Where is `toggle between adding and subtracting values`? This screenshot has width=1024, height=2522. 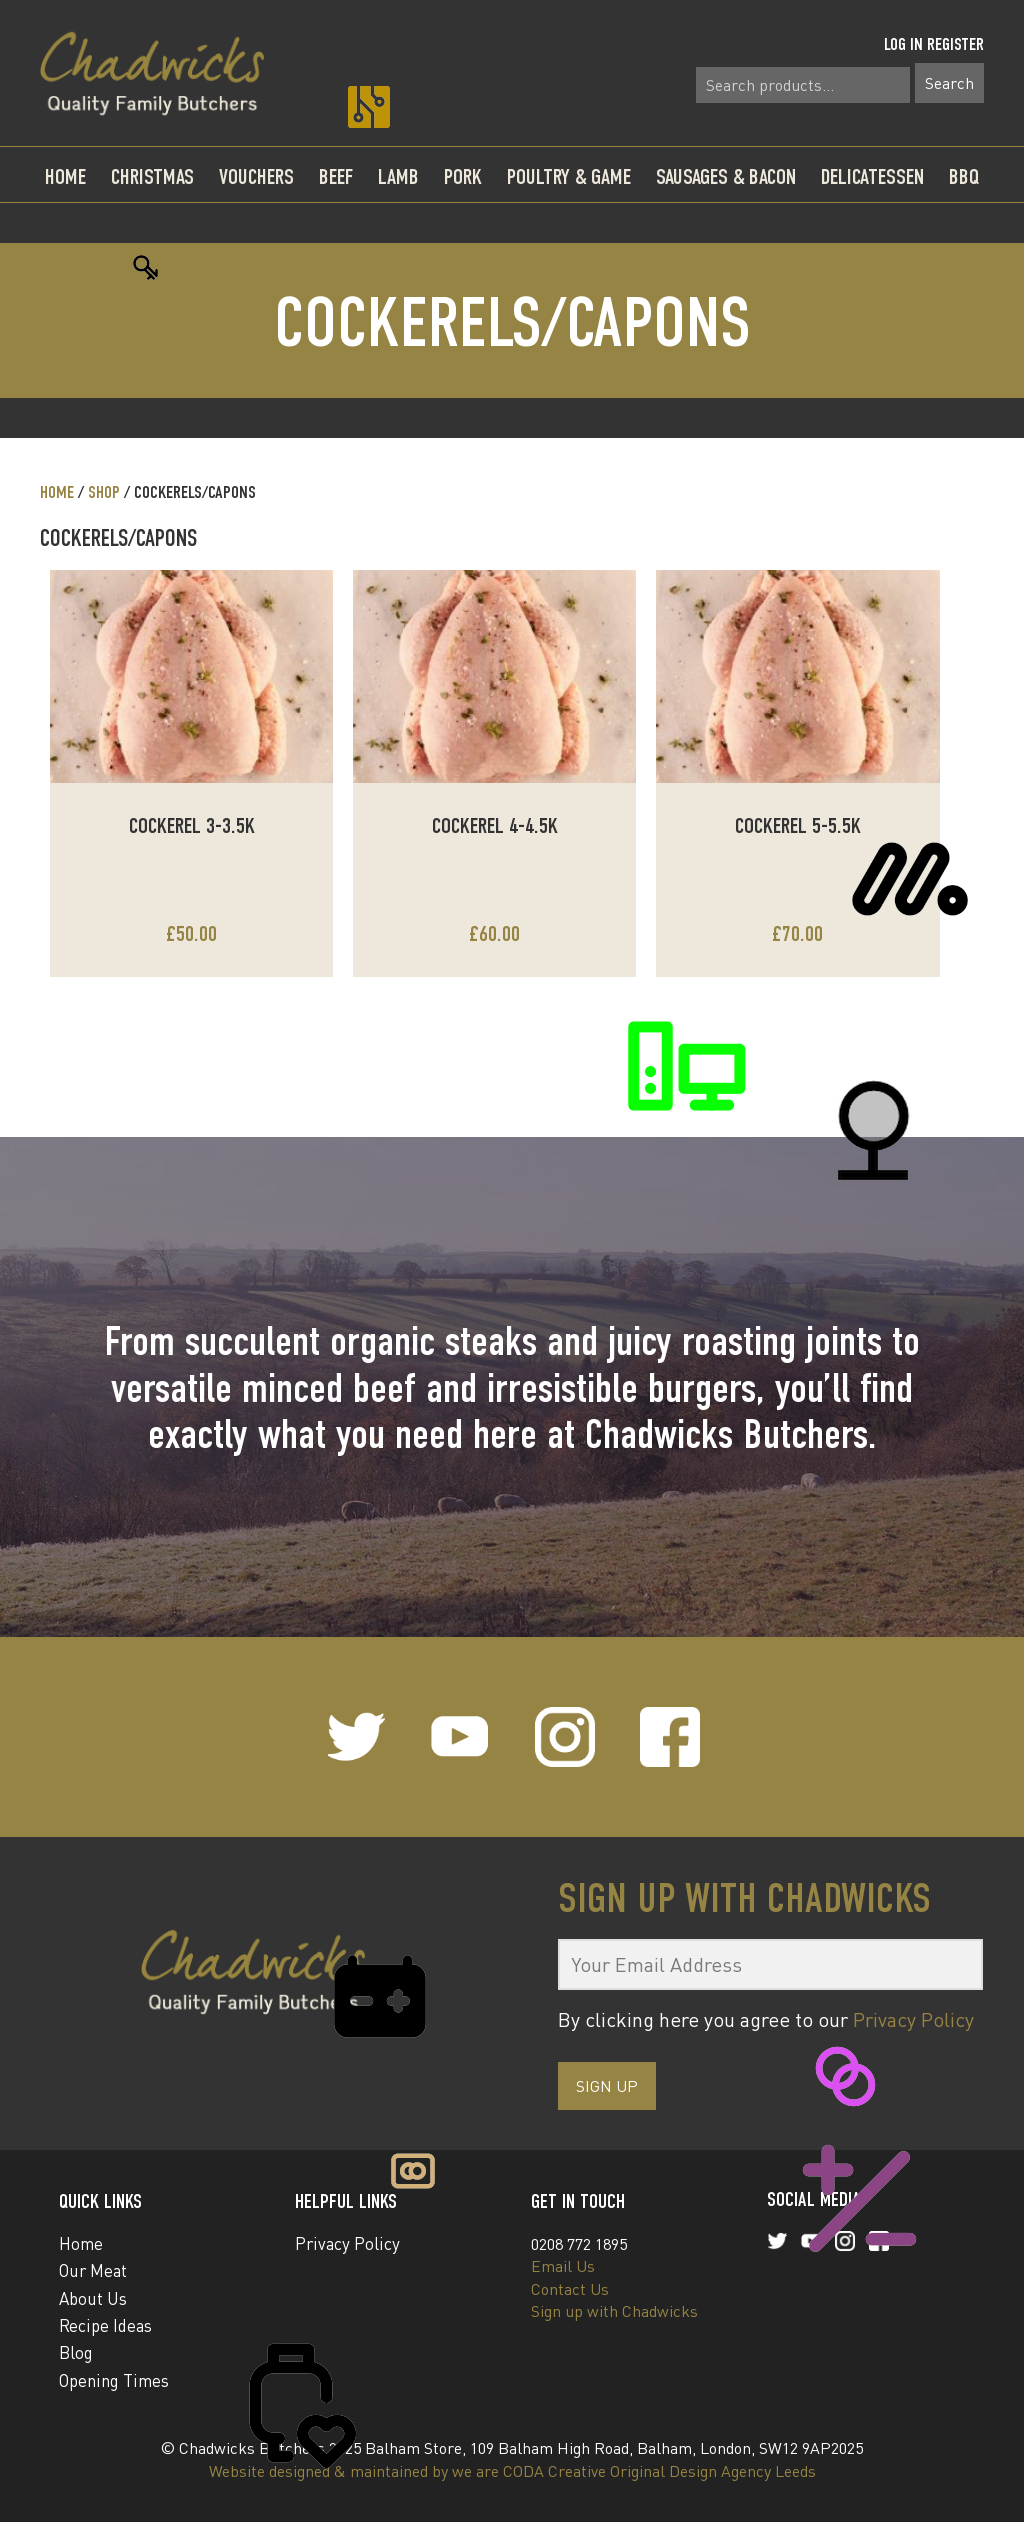
toggle between adding and subtracting values is located at coordinates (859, 2201).